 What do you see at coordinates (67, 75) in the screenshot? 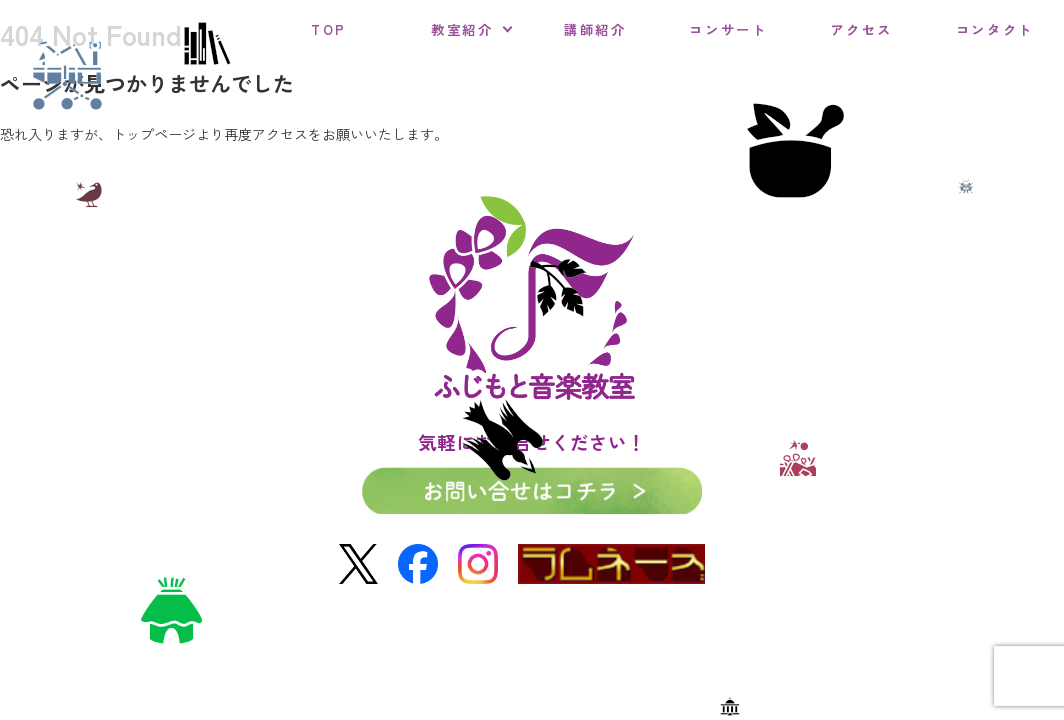
I see `view mars rover mission details` at bounding box center [67, 75].